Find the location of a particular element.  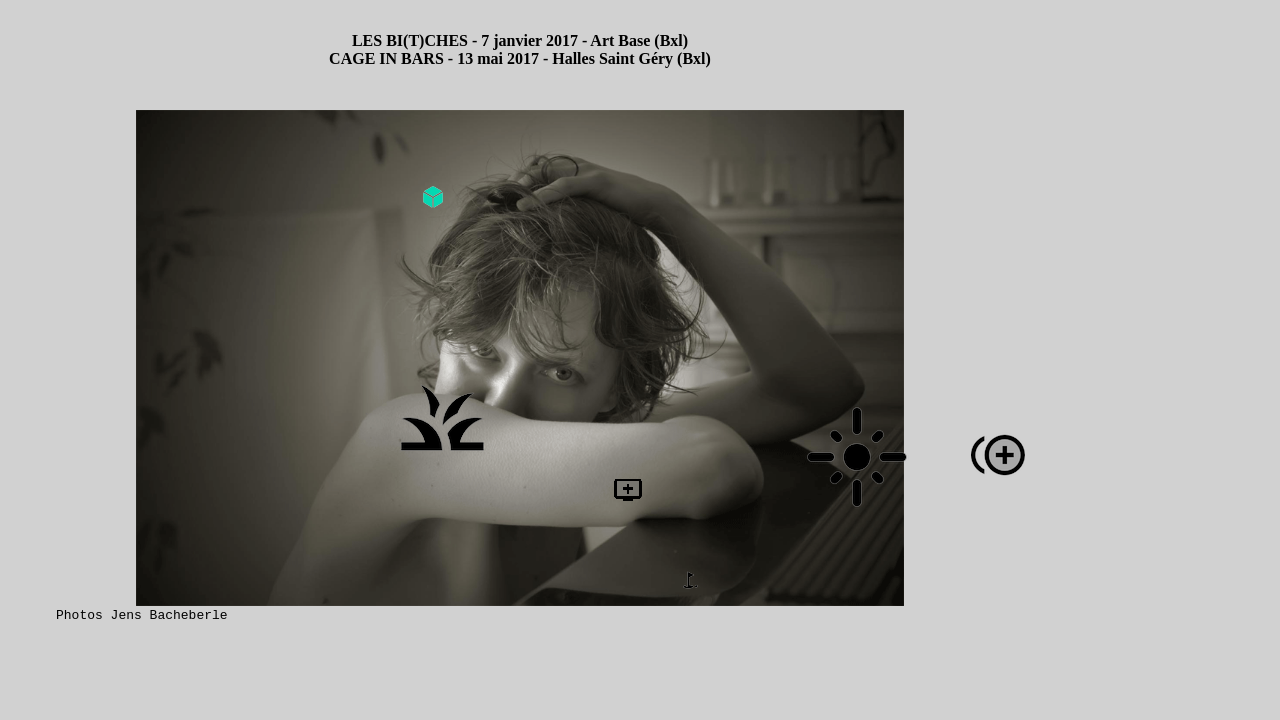

view 3D model or object is located at coordinates (433, 197).